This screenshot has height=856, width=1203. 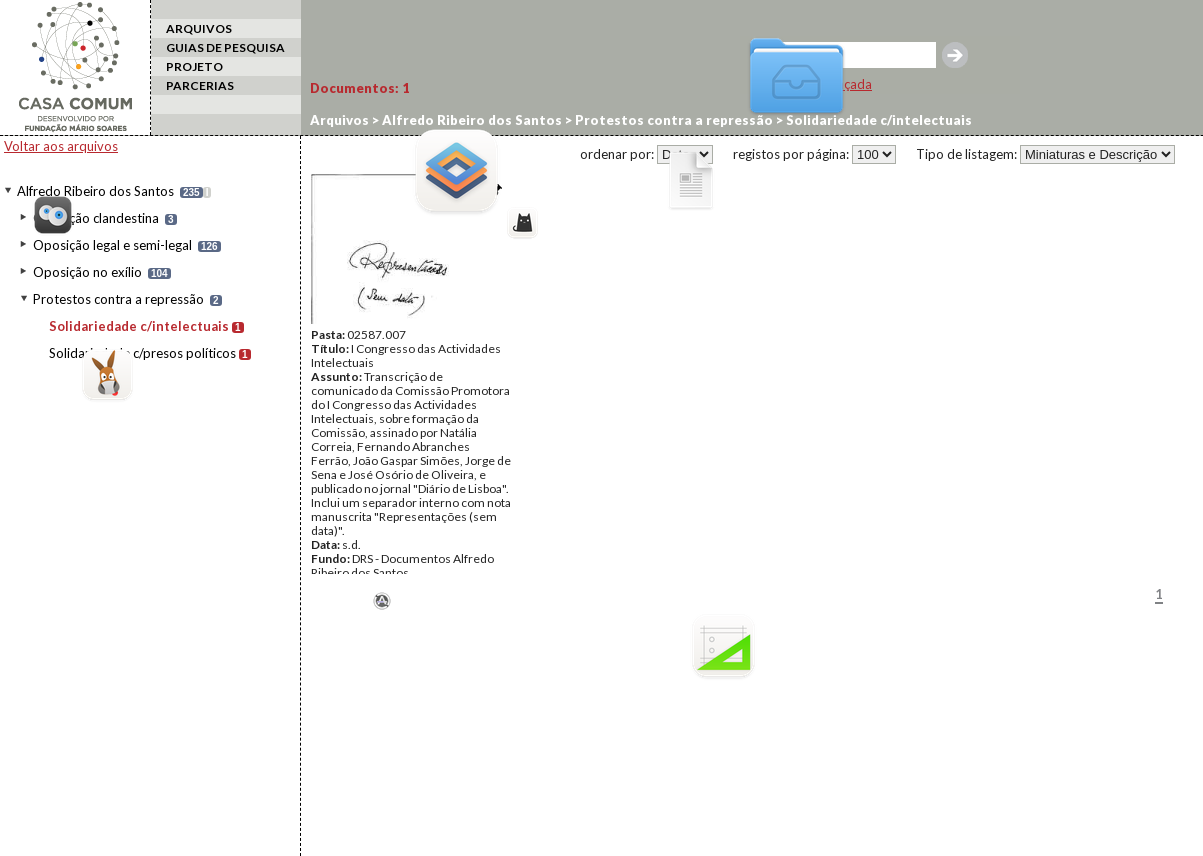 I want to click on open office documents folder, so click(x=796, y=75).